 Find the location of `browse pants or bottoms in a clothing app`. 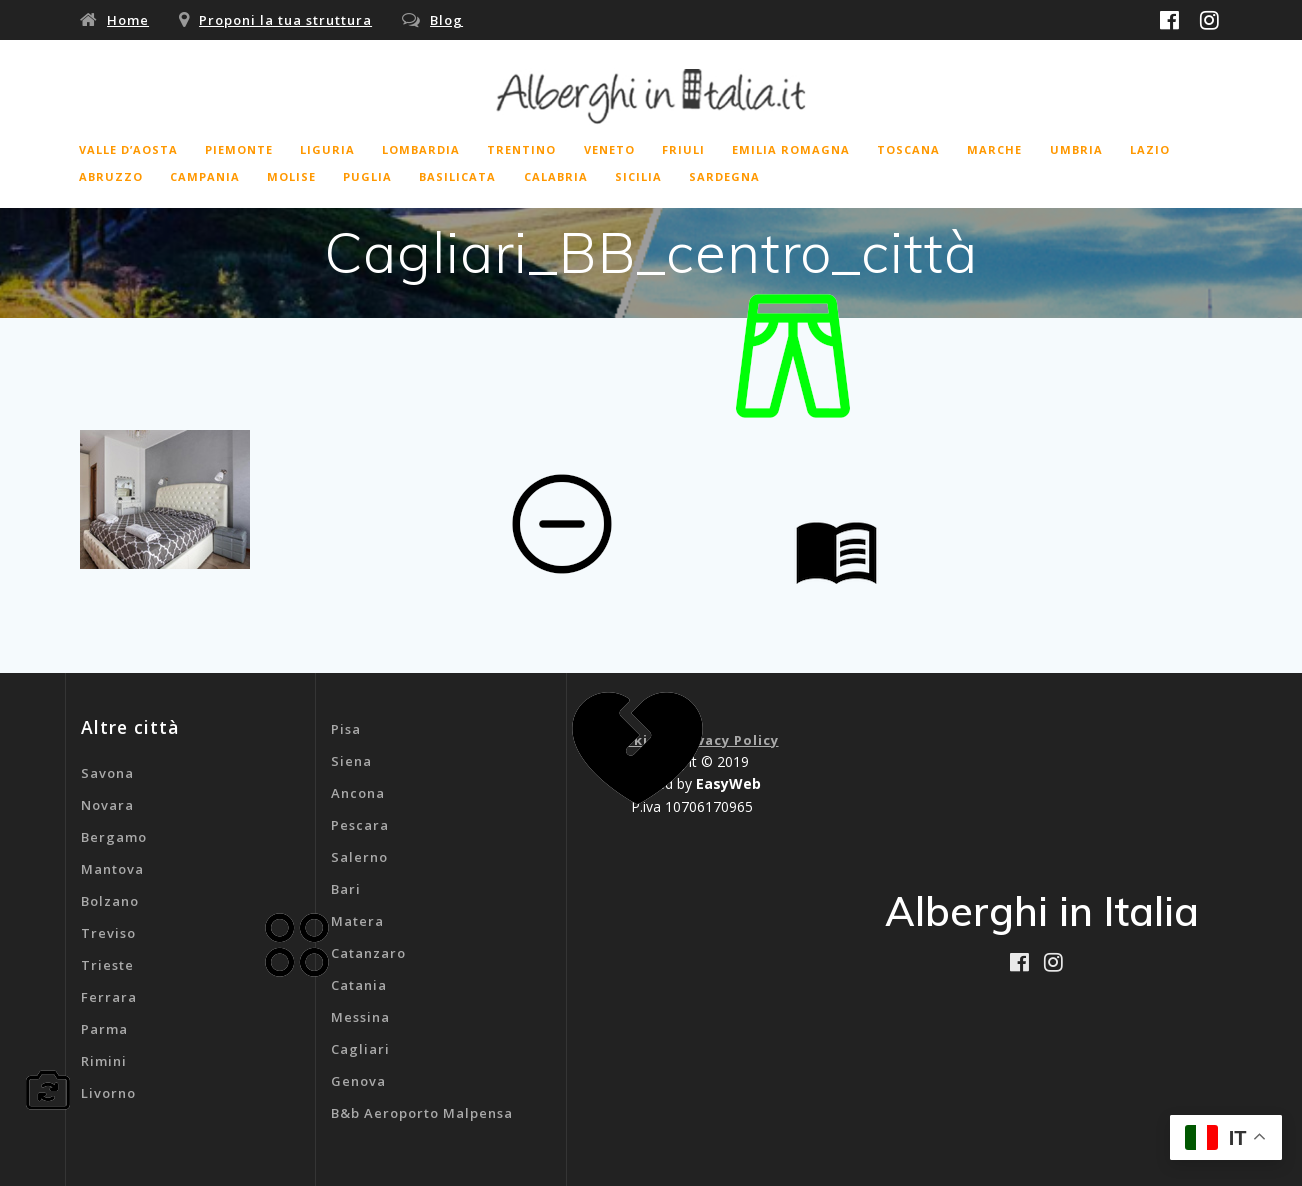

browse pants or bottoms in a clothing app is located at coordinates (793, 356).